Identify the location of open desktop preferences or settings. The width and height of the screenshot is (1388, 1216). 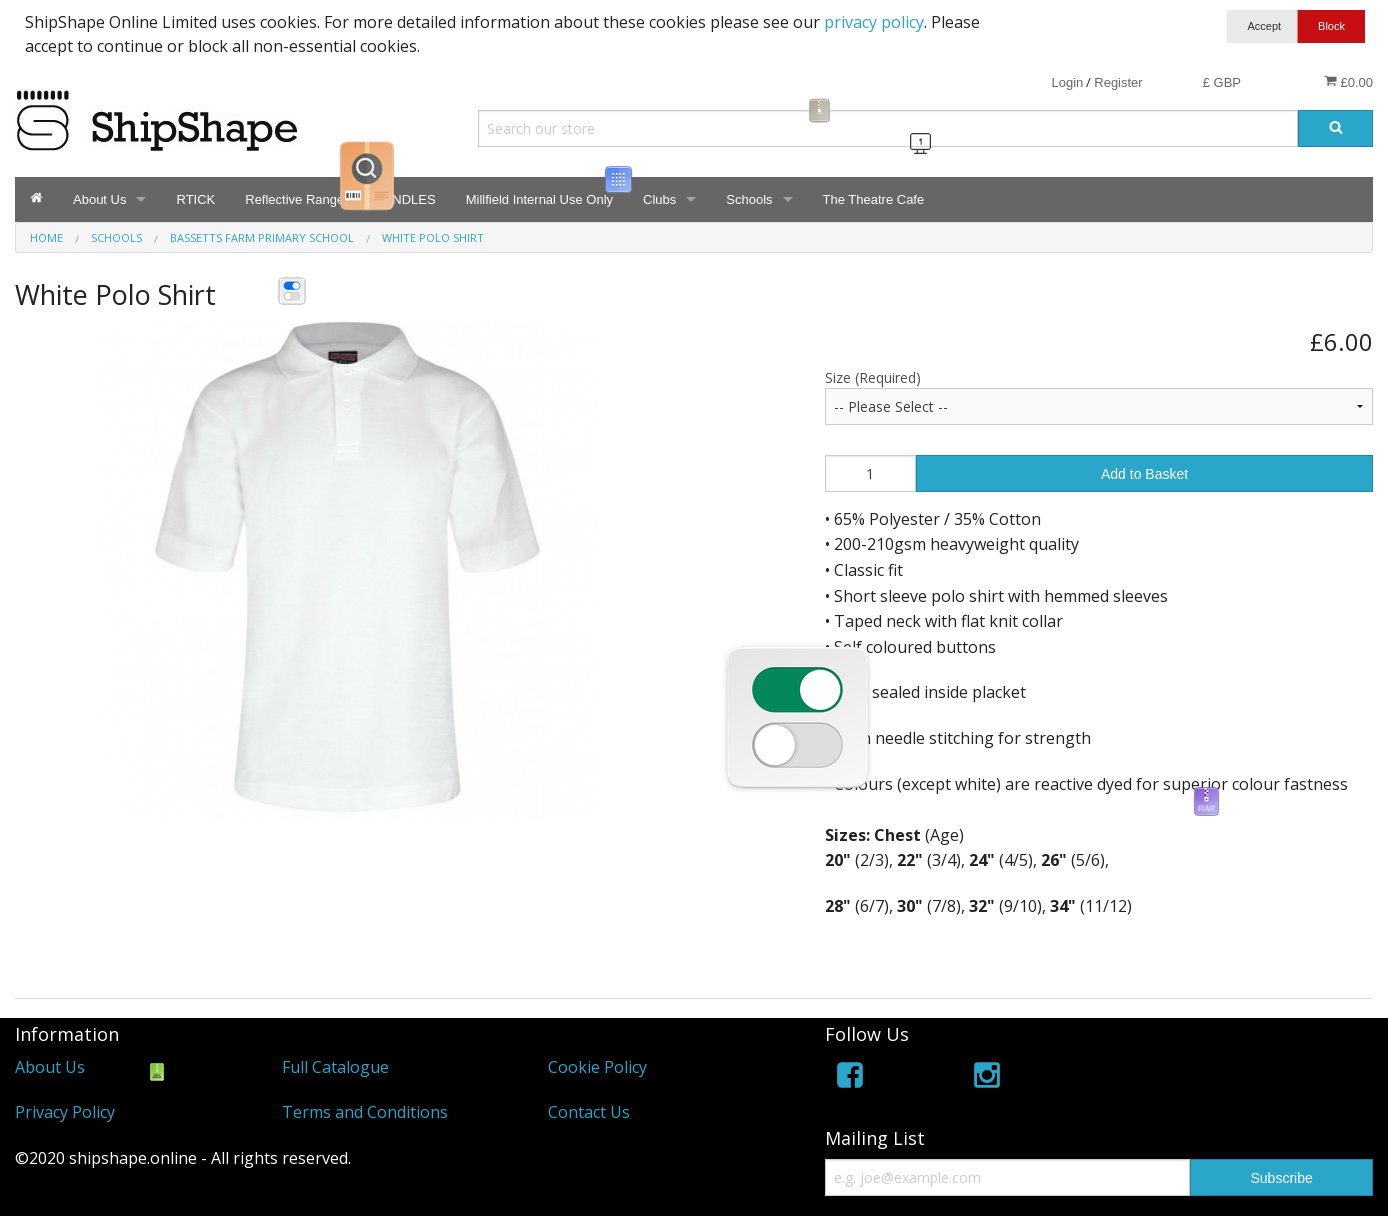
(797, 717).